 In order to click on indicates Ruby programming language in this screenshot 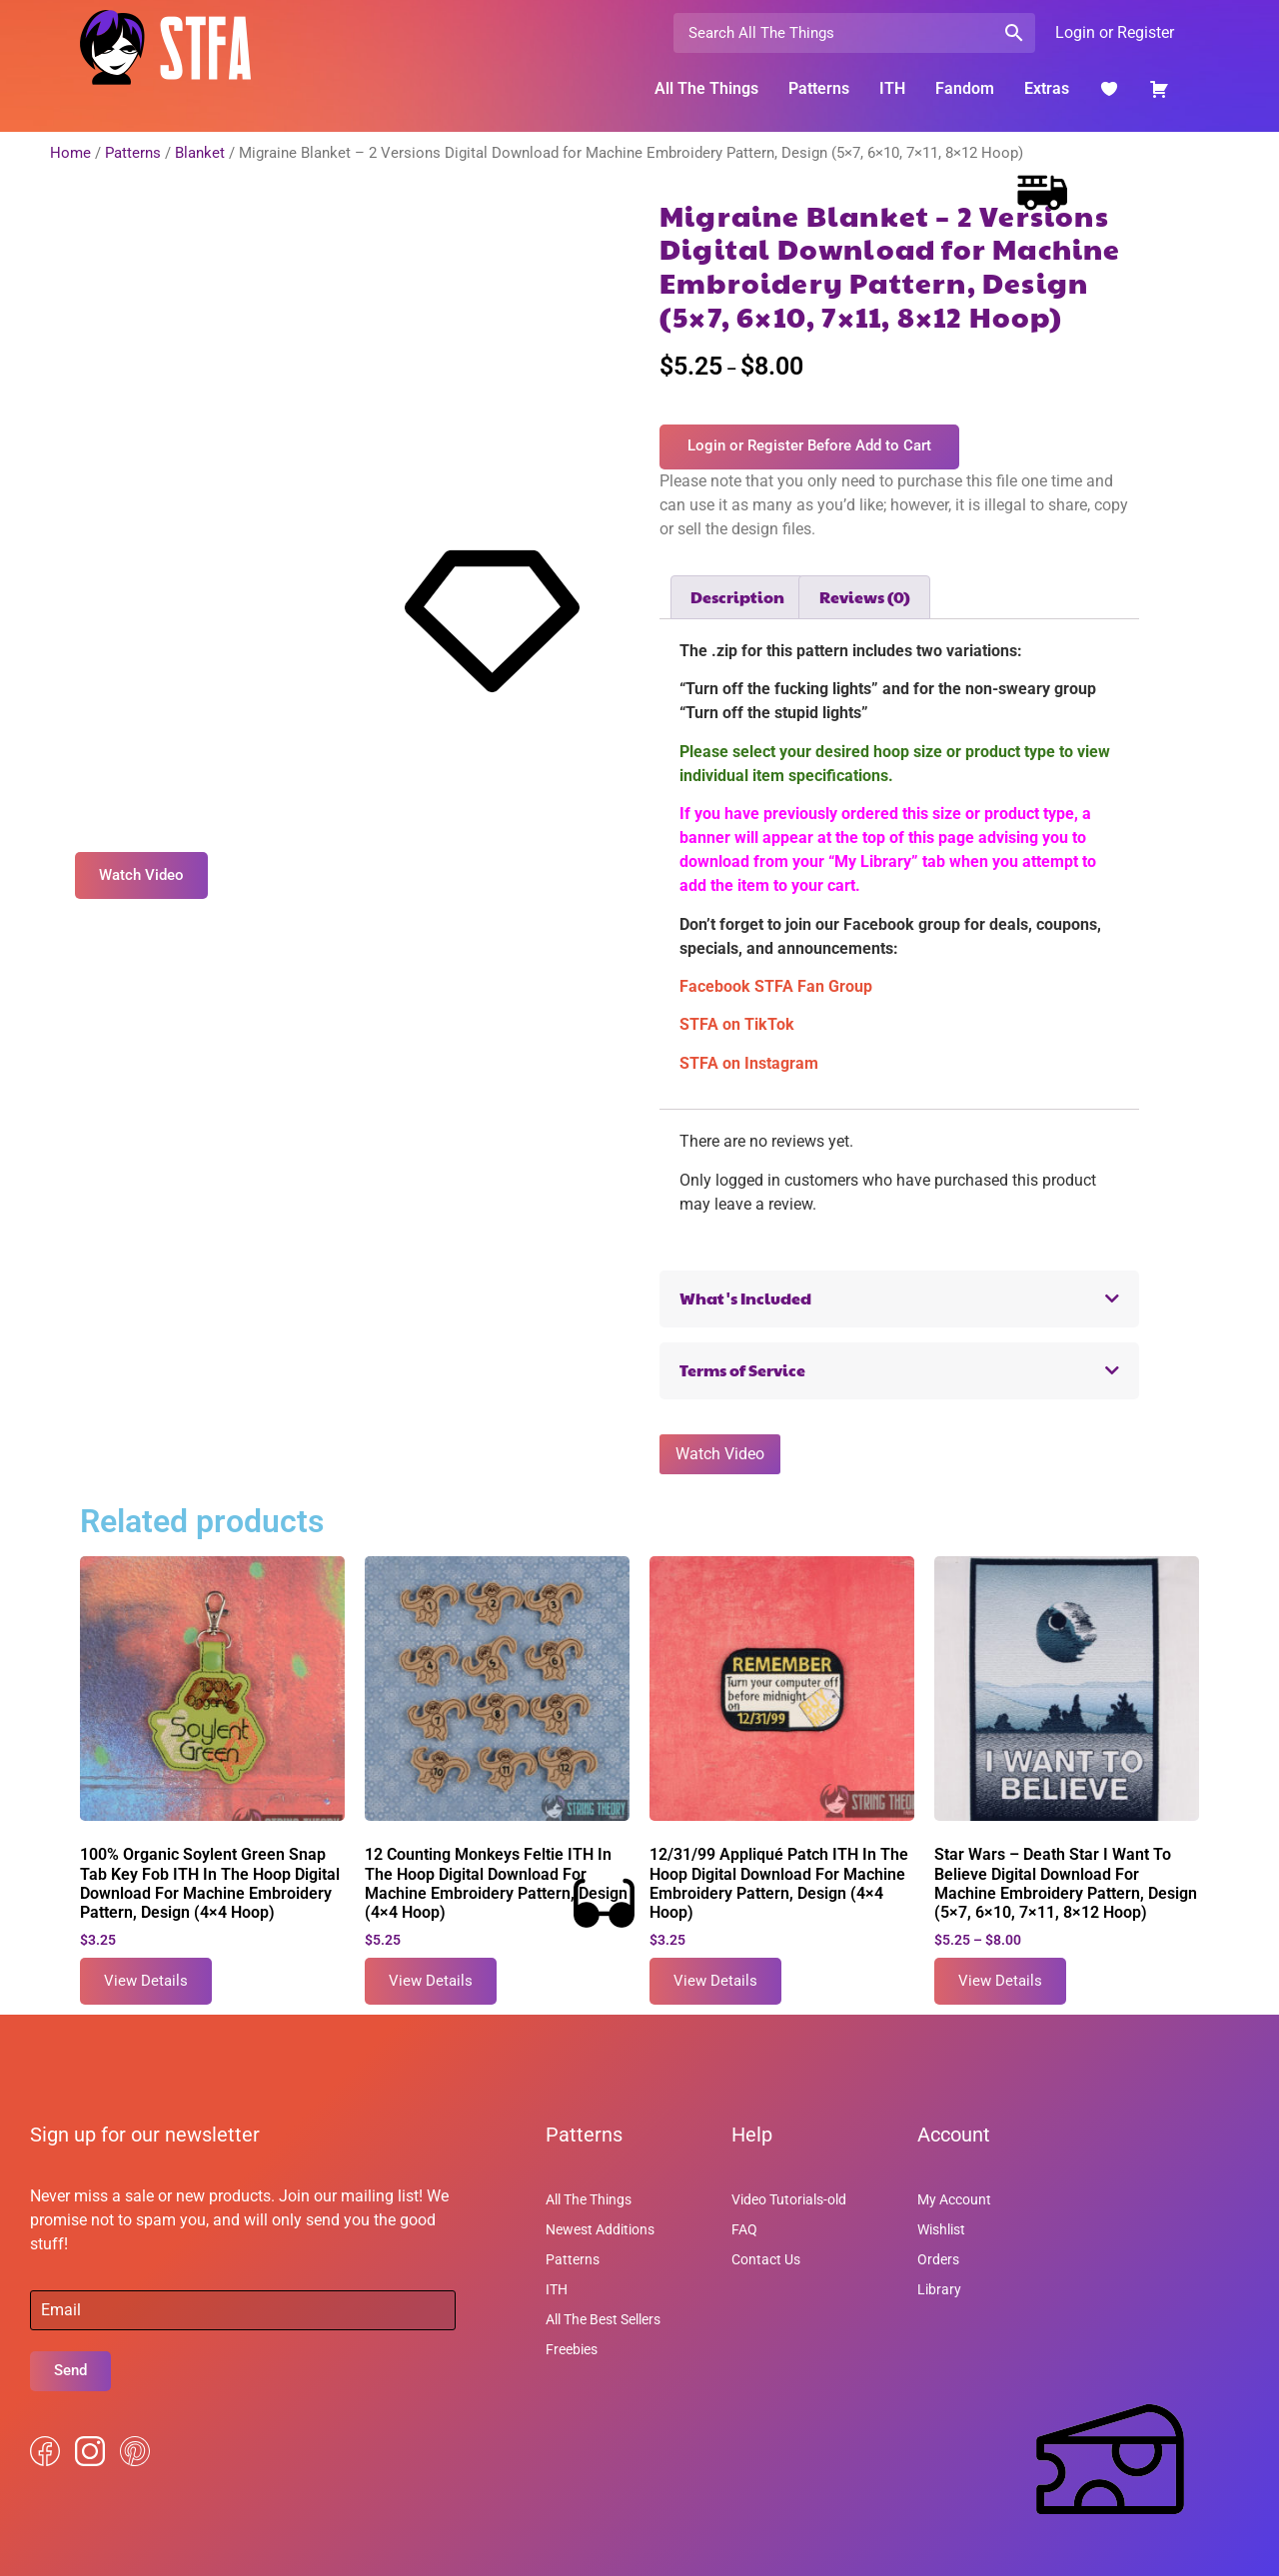, I will do `click(492, 615)`.